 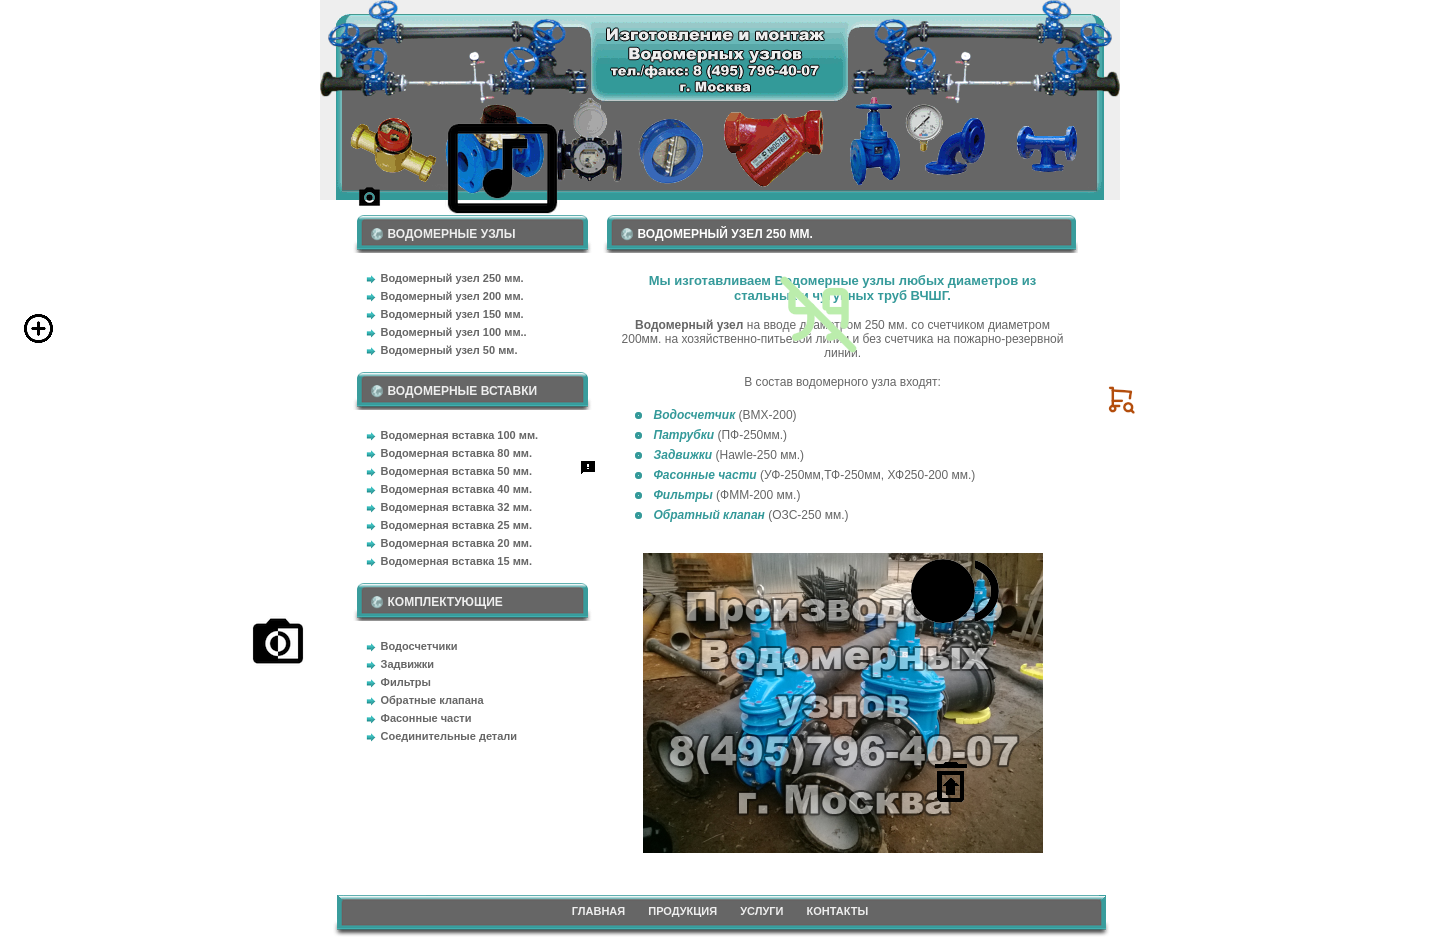 What do you see at coordinates (588, 468) in the screenshot?
I see `message failed to send` at bounding box center [588, 468].